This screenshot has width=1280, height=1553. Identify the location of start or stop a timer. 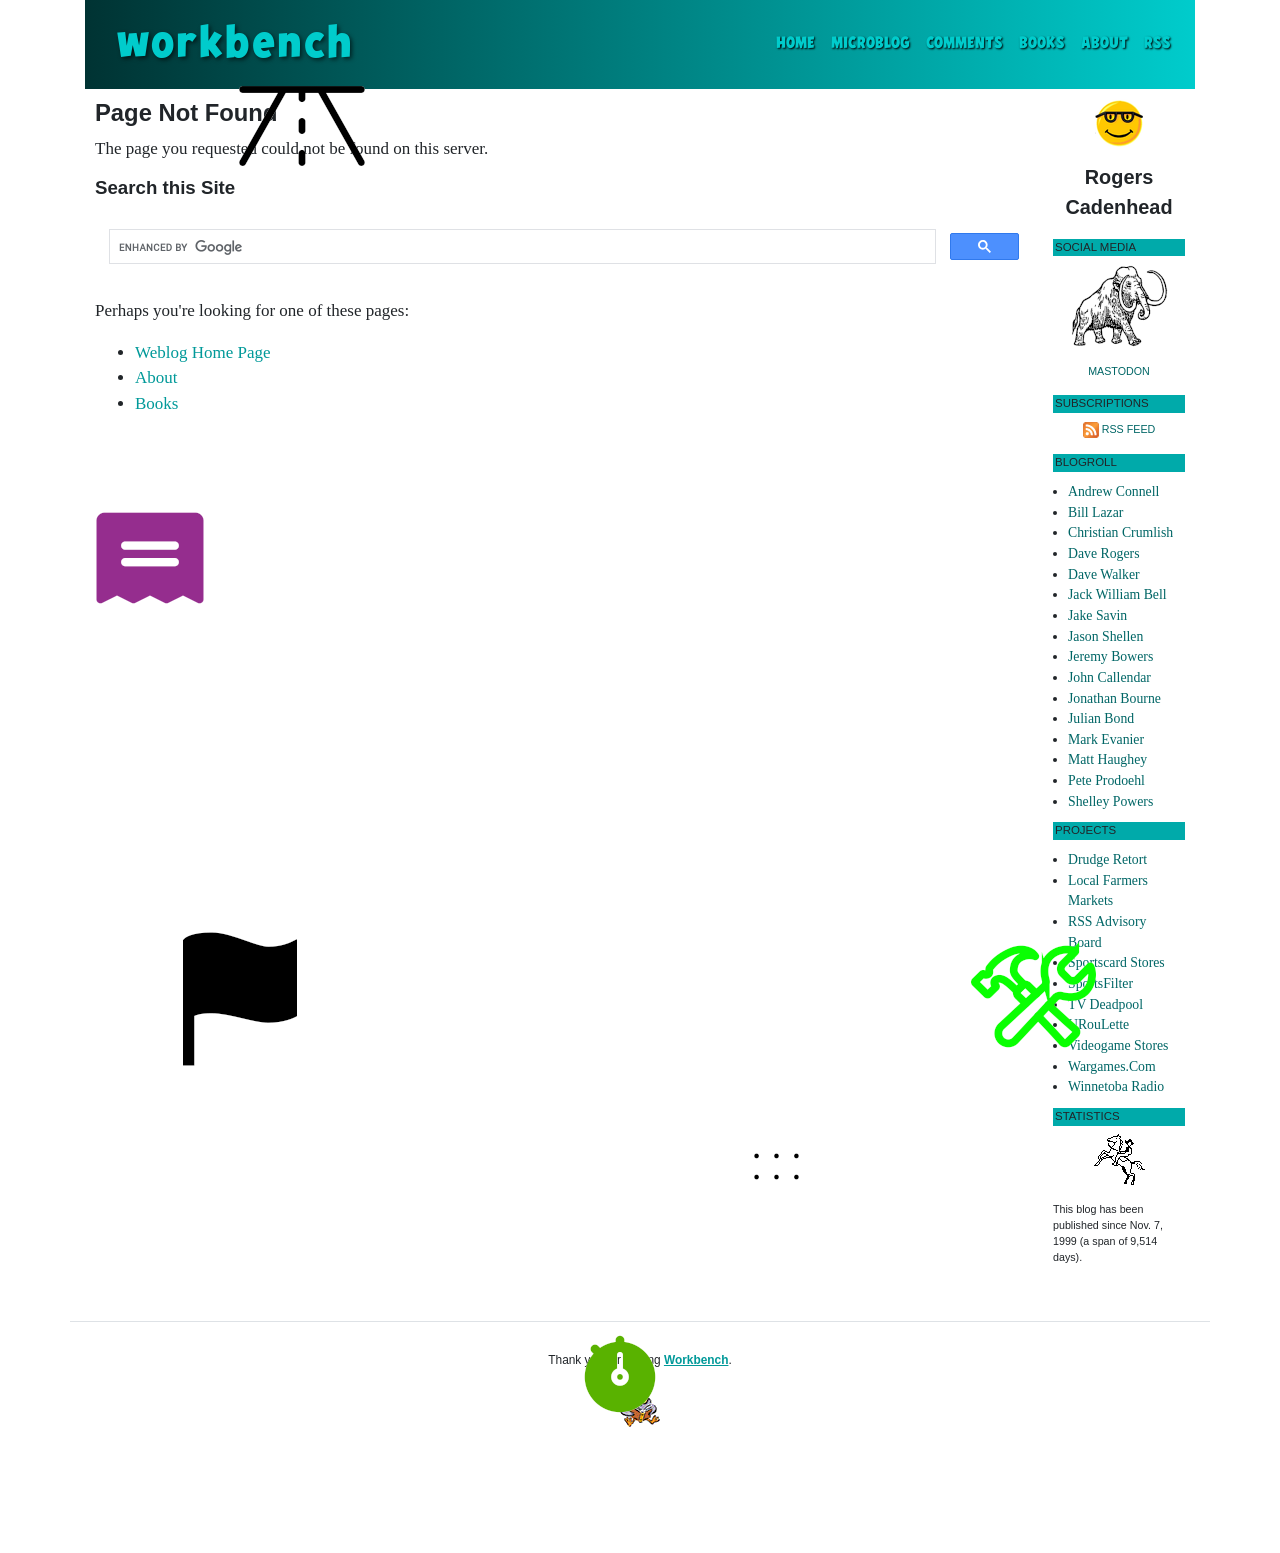
(620, 1374).